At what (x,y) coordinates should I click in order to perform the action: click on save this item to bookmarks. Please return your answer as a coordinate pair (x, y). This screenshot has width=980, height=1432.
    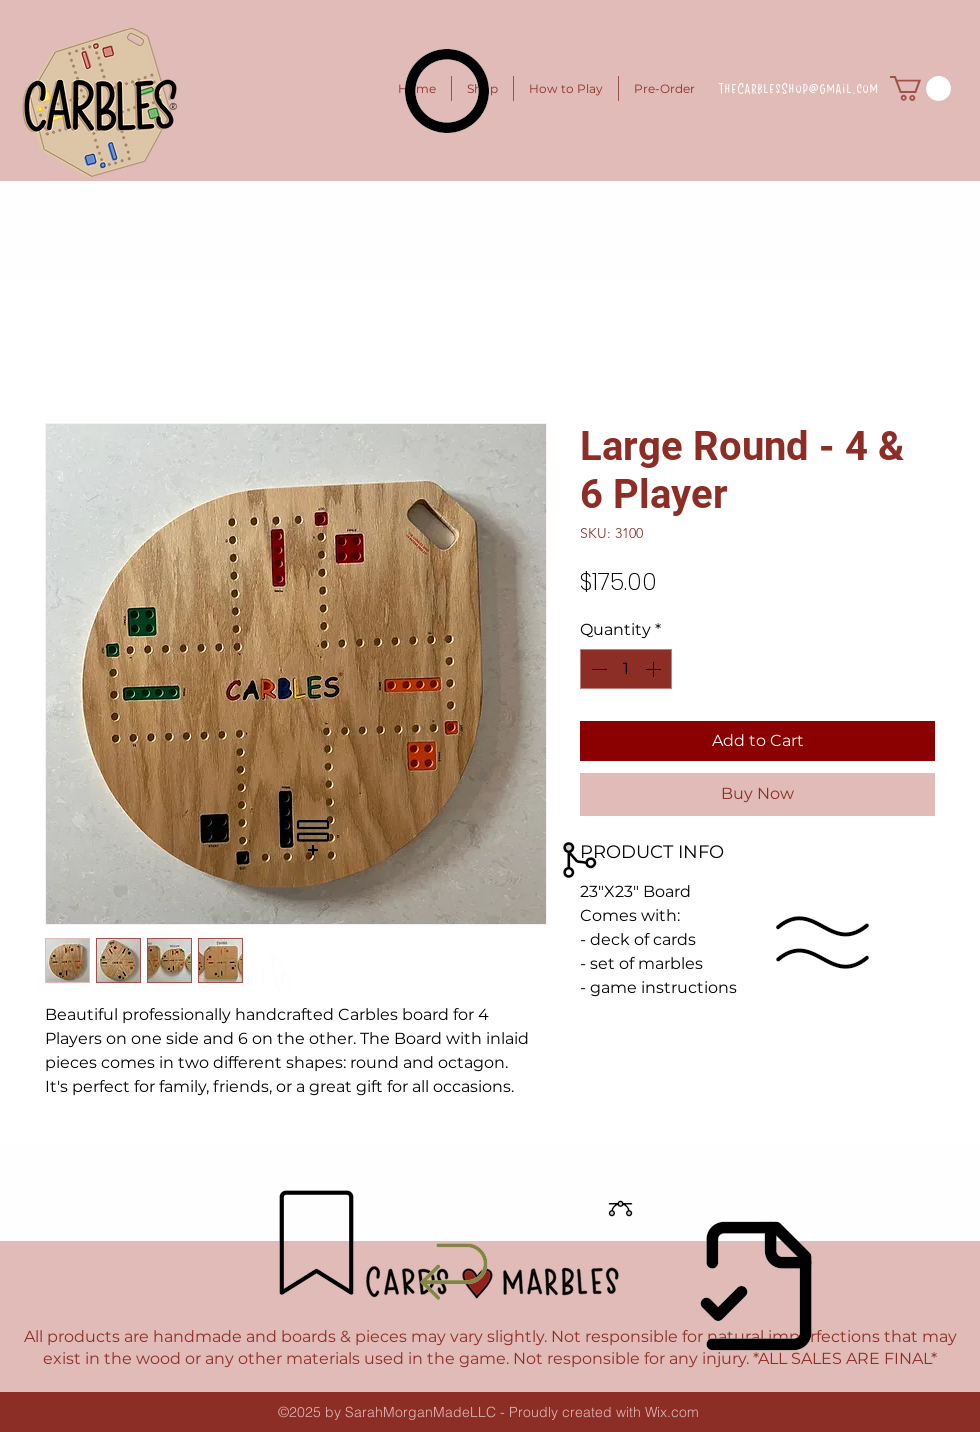
    Looking at the image, I should click on (316, 1240).